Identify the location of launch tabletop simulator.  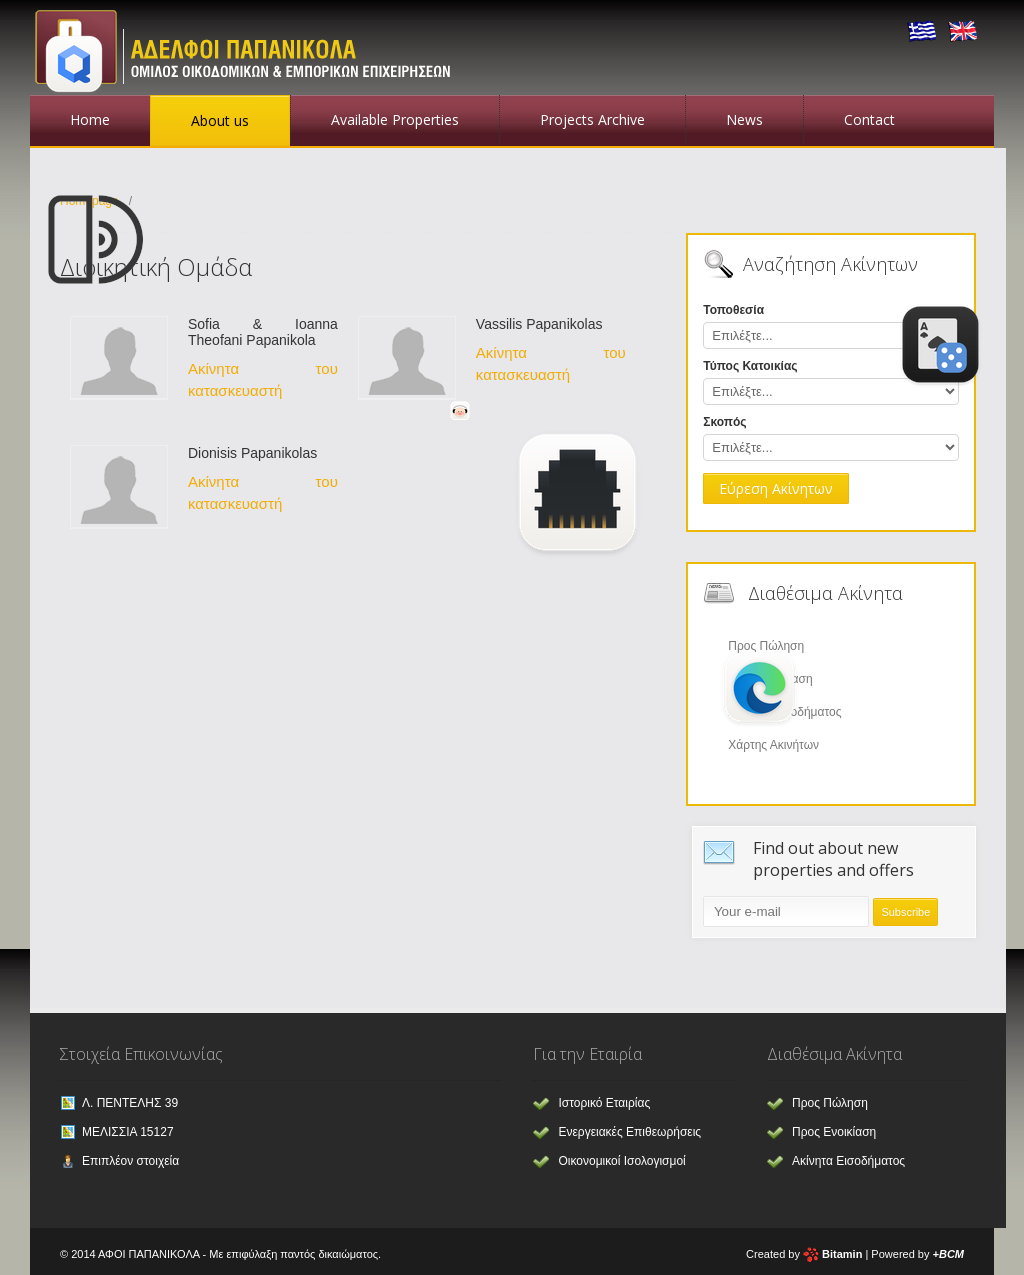
(940, 344).